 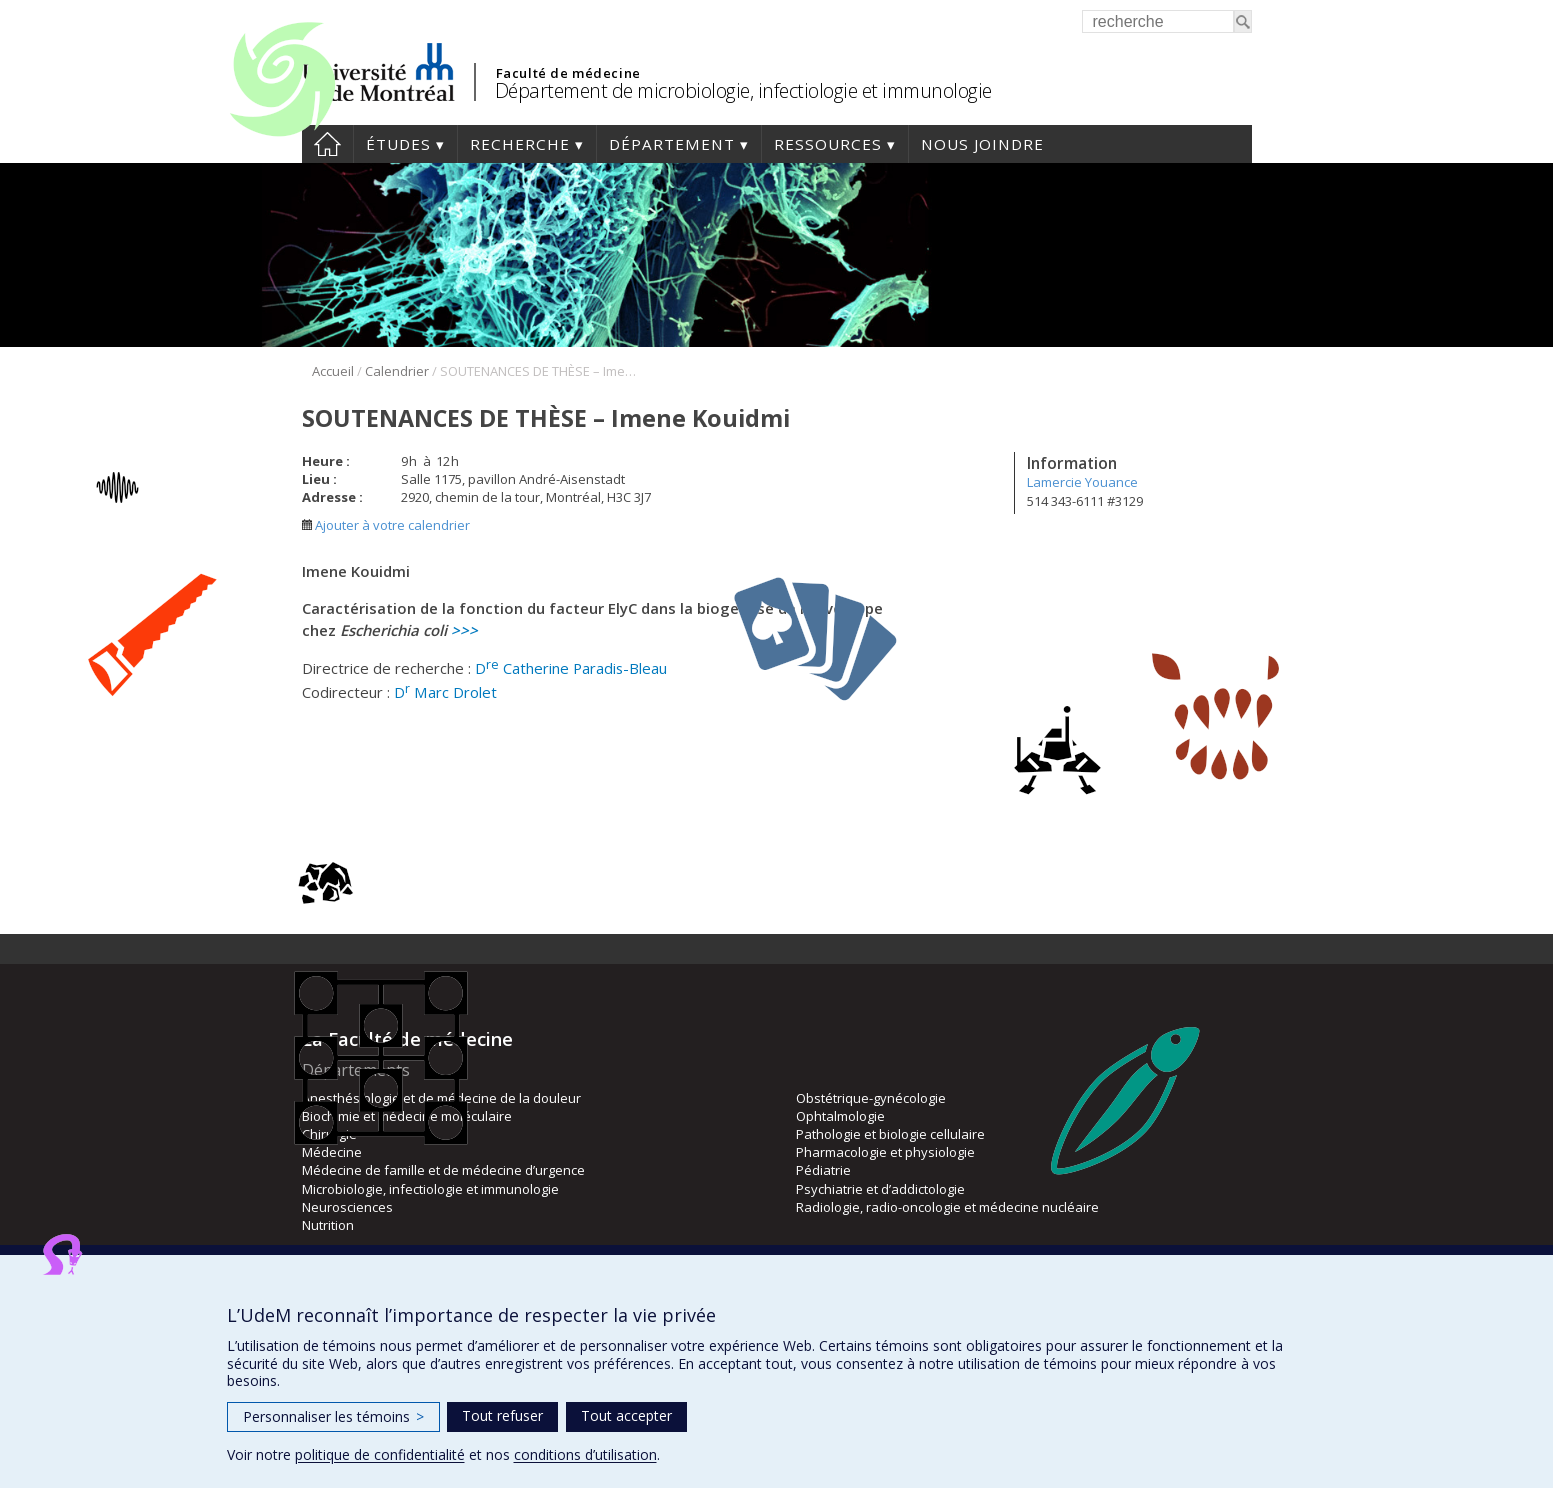 What do you see at coordinates (152, 636) in the screenshot?
I see `access woodworking or carpentry tools` at bounding box center [152, 636].